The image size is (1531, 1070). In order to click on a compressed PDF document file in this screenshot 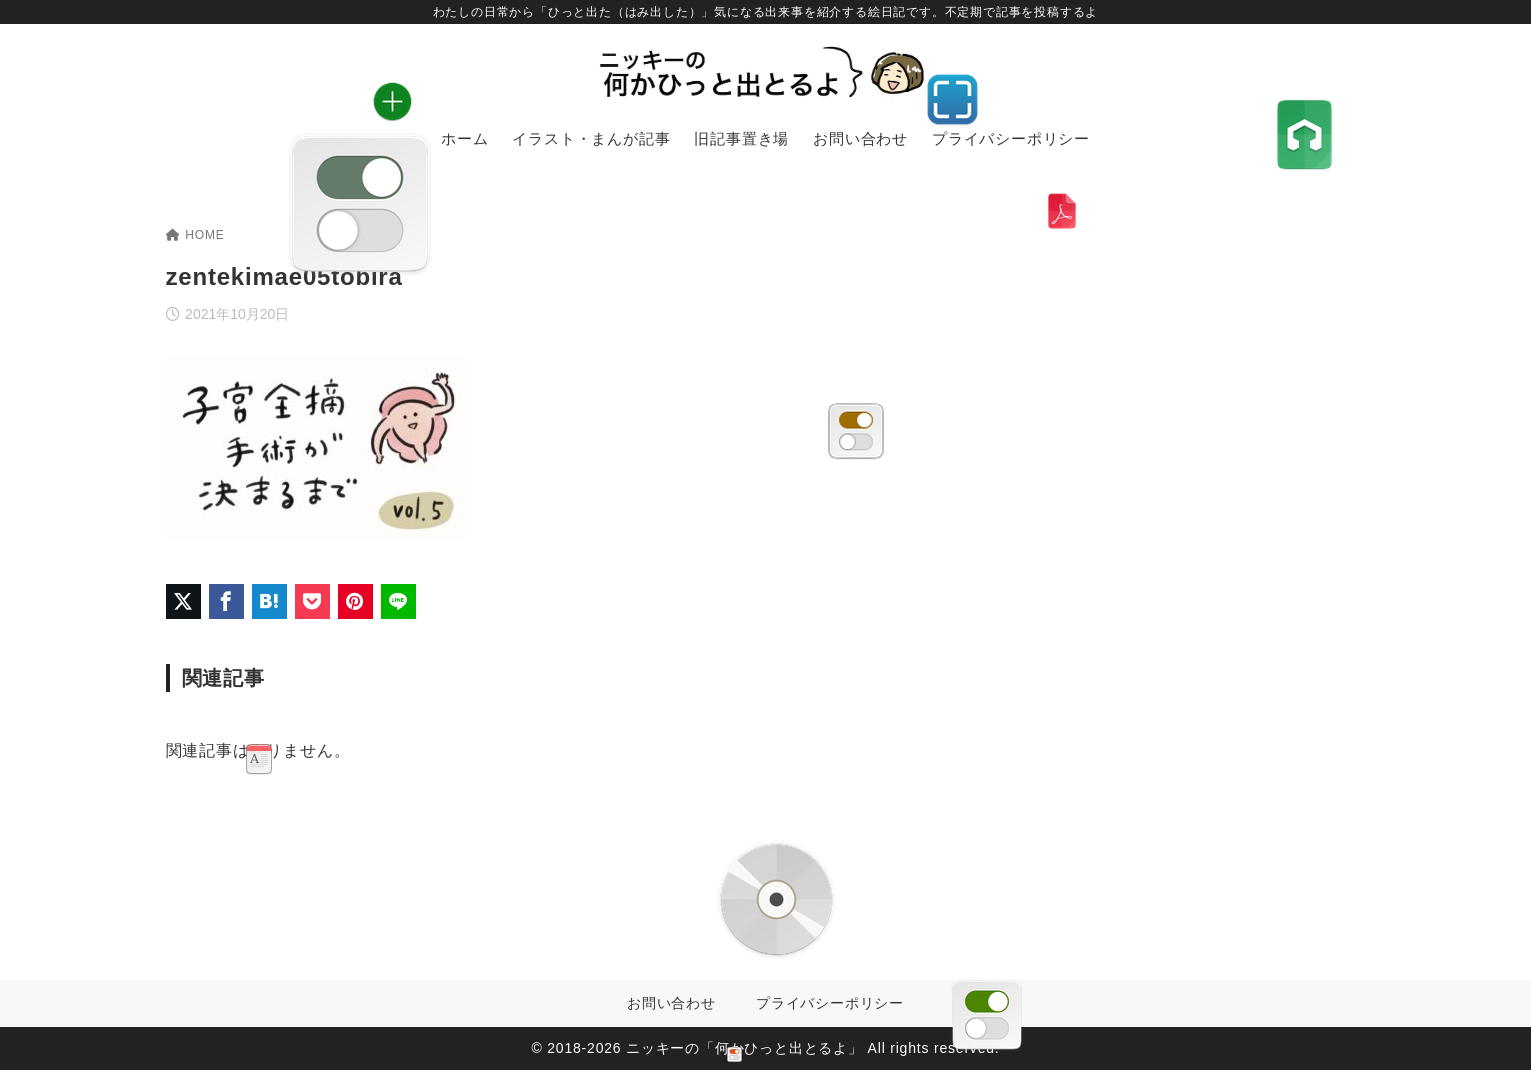, I will do `click(1062, 211)`.